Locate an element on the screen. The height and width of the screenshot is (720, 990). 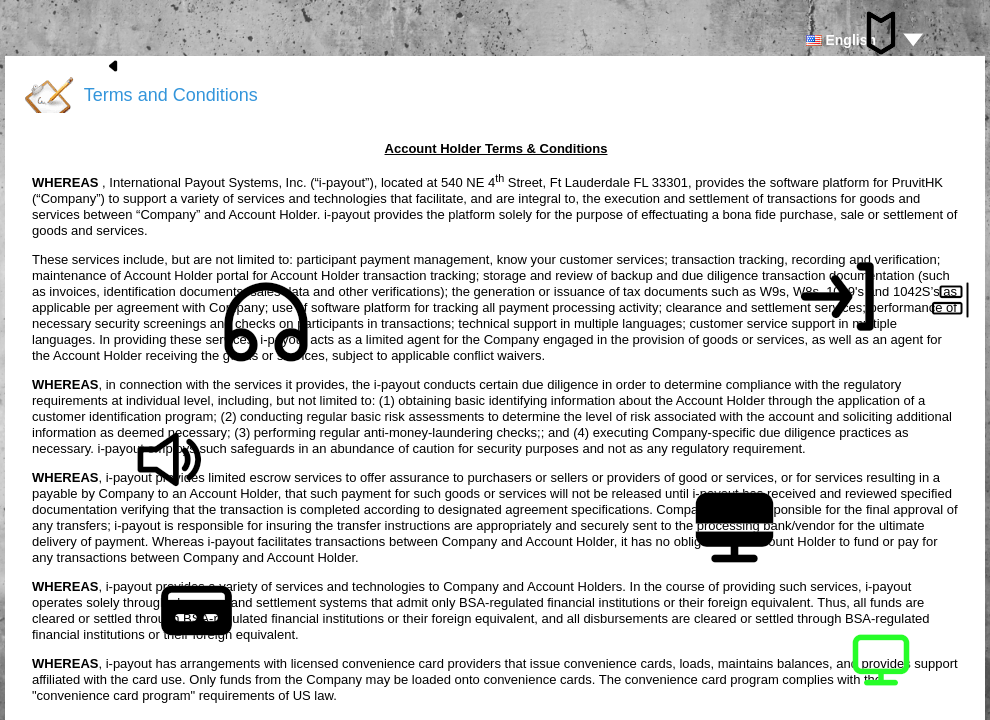
manage payment methods is located at coordinates (196, 610).